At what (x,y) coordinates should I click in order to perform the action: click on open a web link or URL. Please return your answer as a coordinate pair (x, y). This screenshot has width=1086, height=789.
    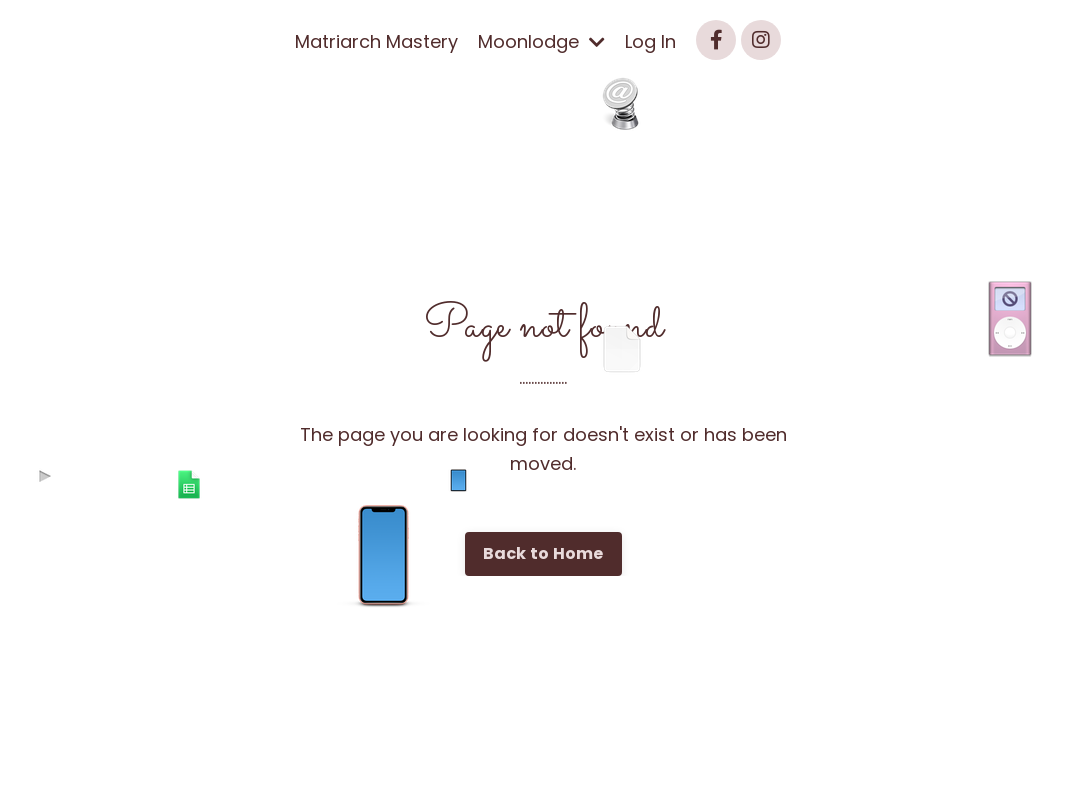
    Looking at the image, I should click on (623, 104).